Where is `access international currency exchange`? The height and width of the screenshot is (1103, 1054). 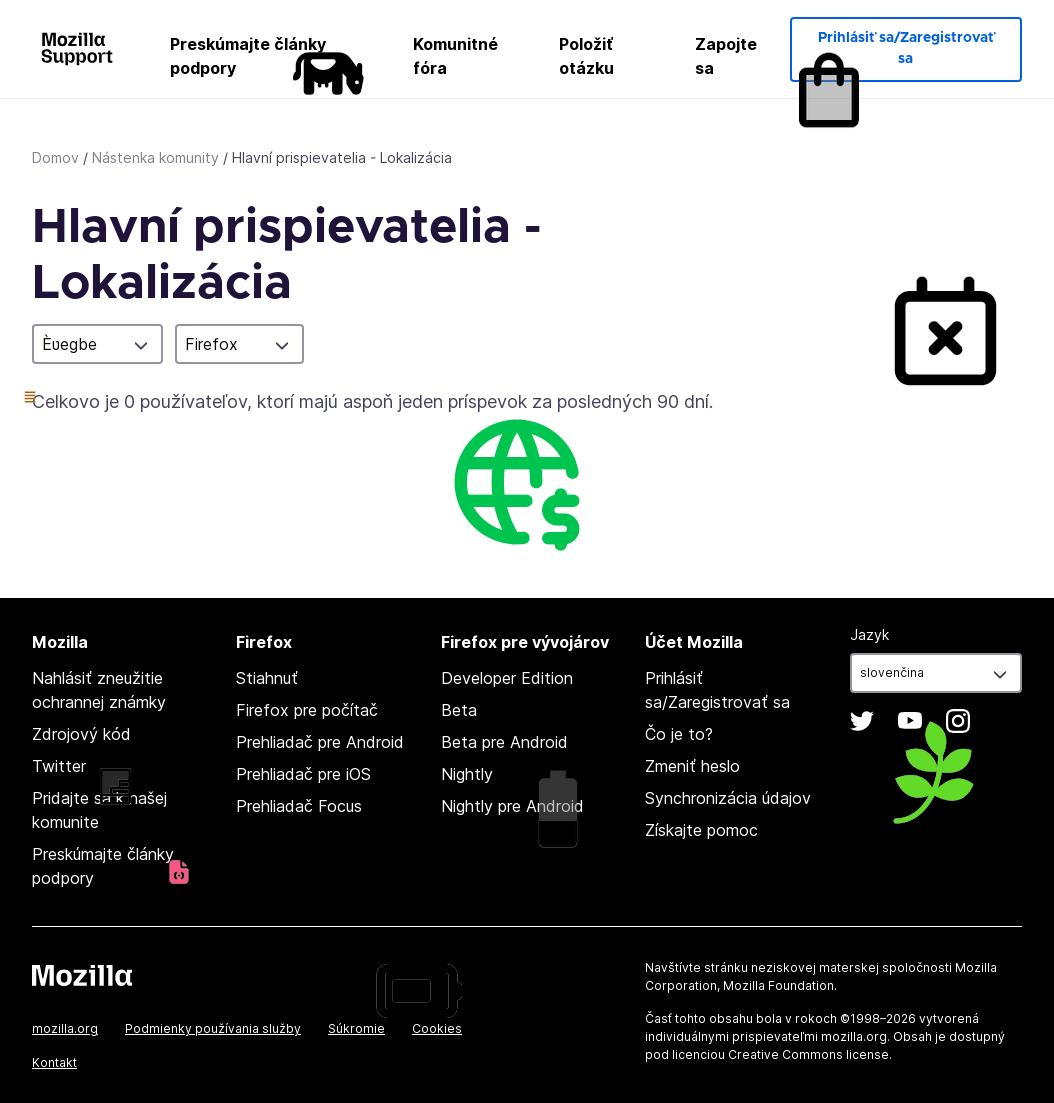 access international currency exchange is located at coordinates (517, 482).